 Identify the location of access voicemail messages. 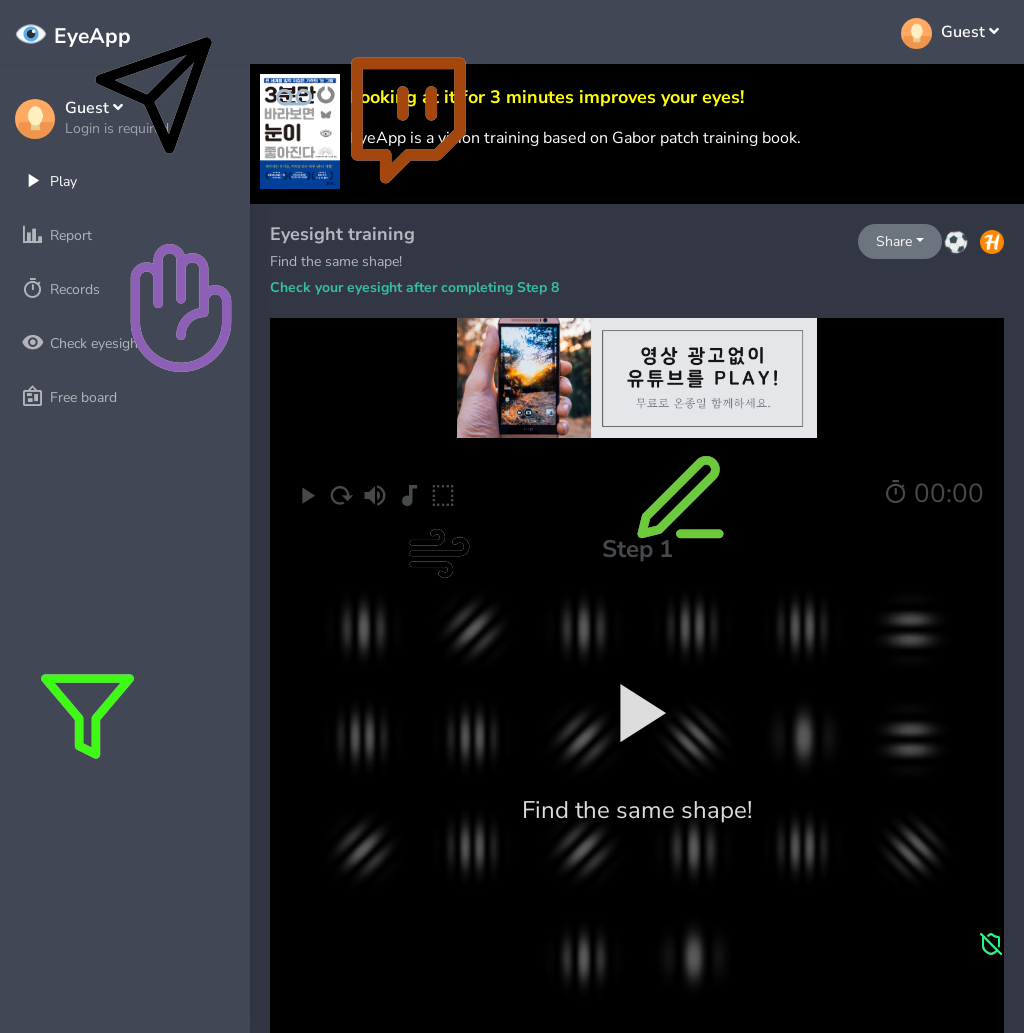
(294, 98).